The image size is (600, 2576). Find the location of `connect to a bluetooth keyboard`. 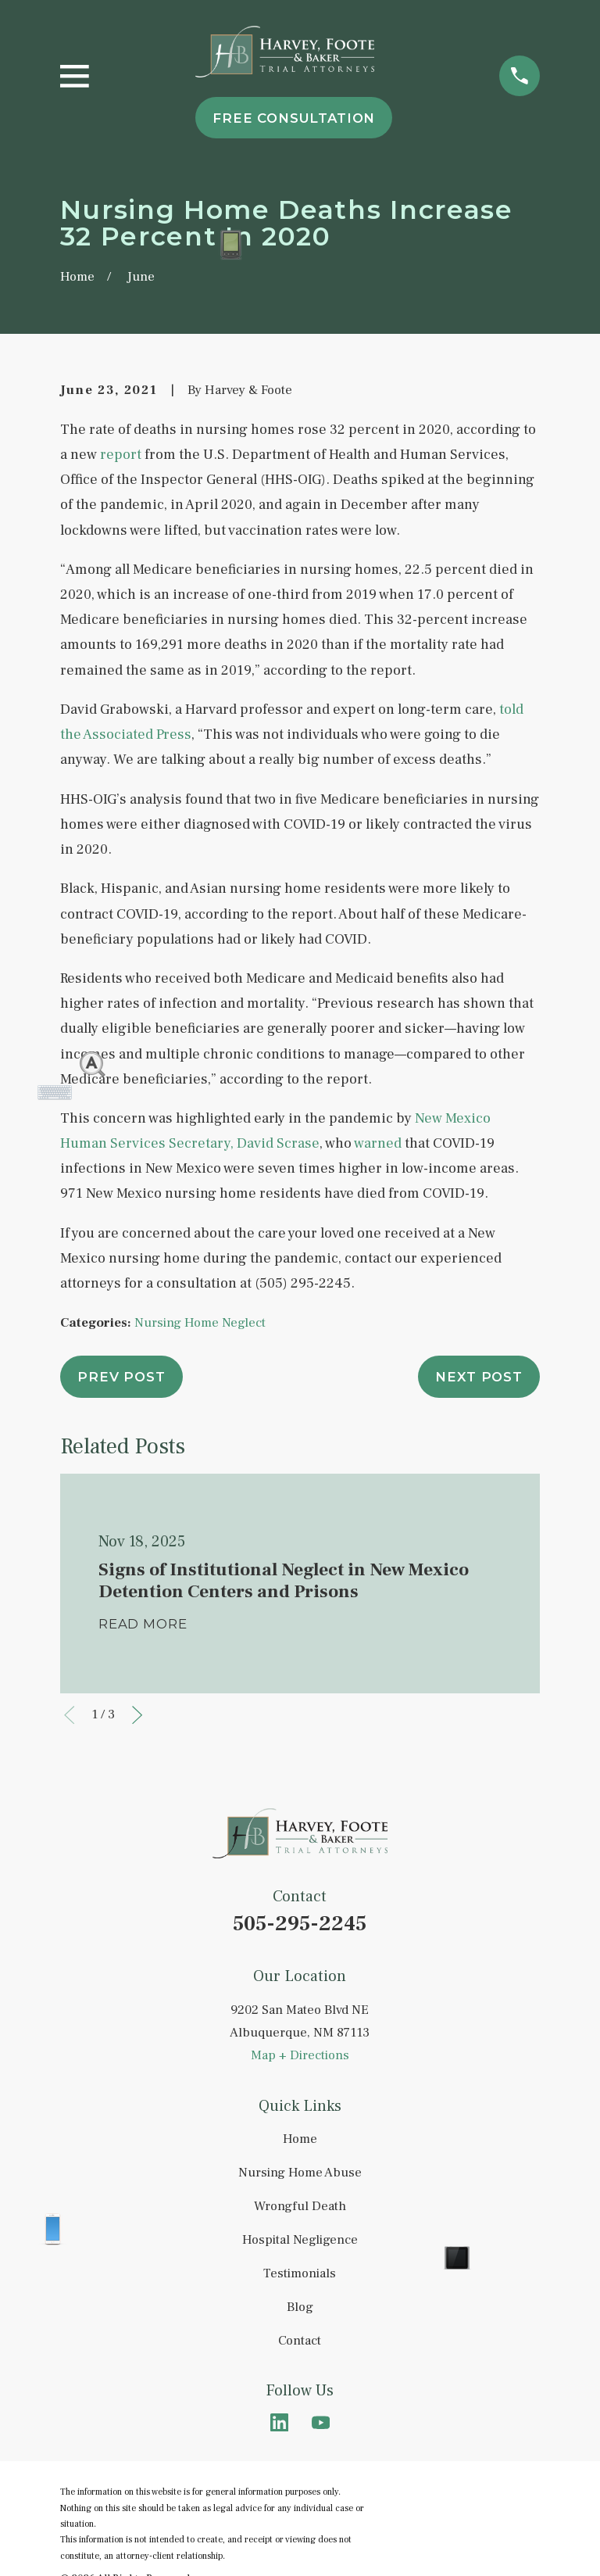

connect to a bluetooth keyboard is located at coordinates (55, 1092).